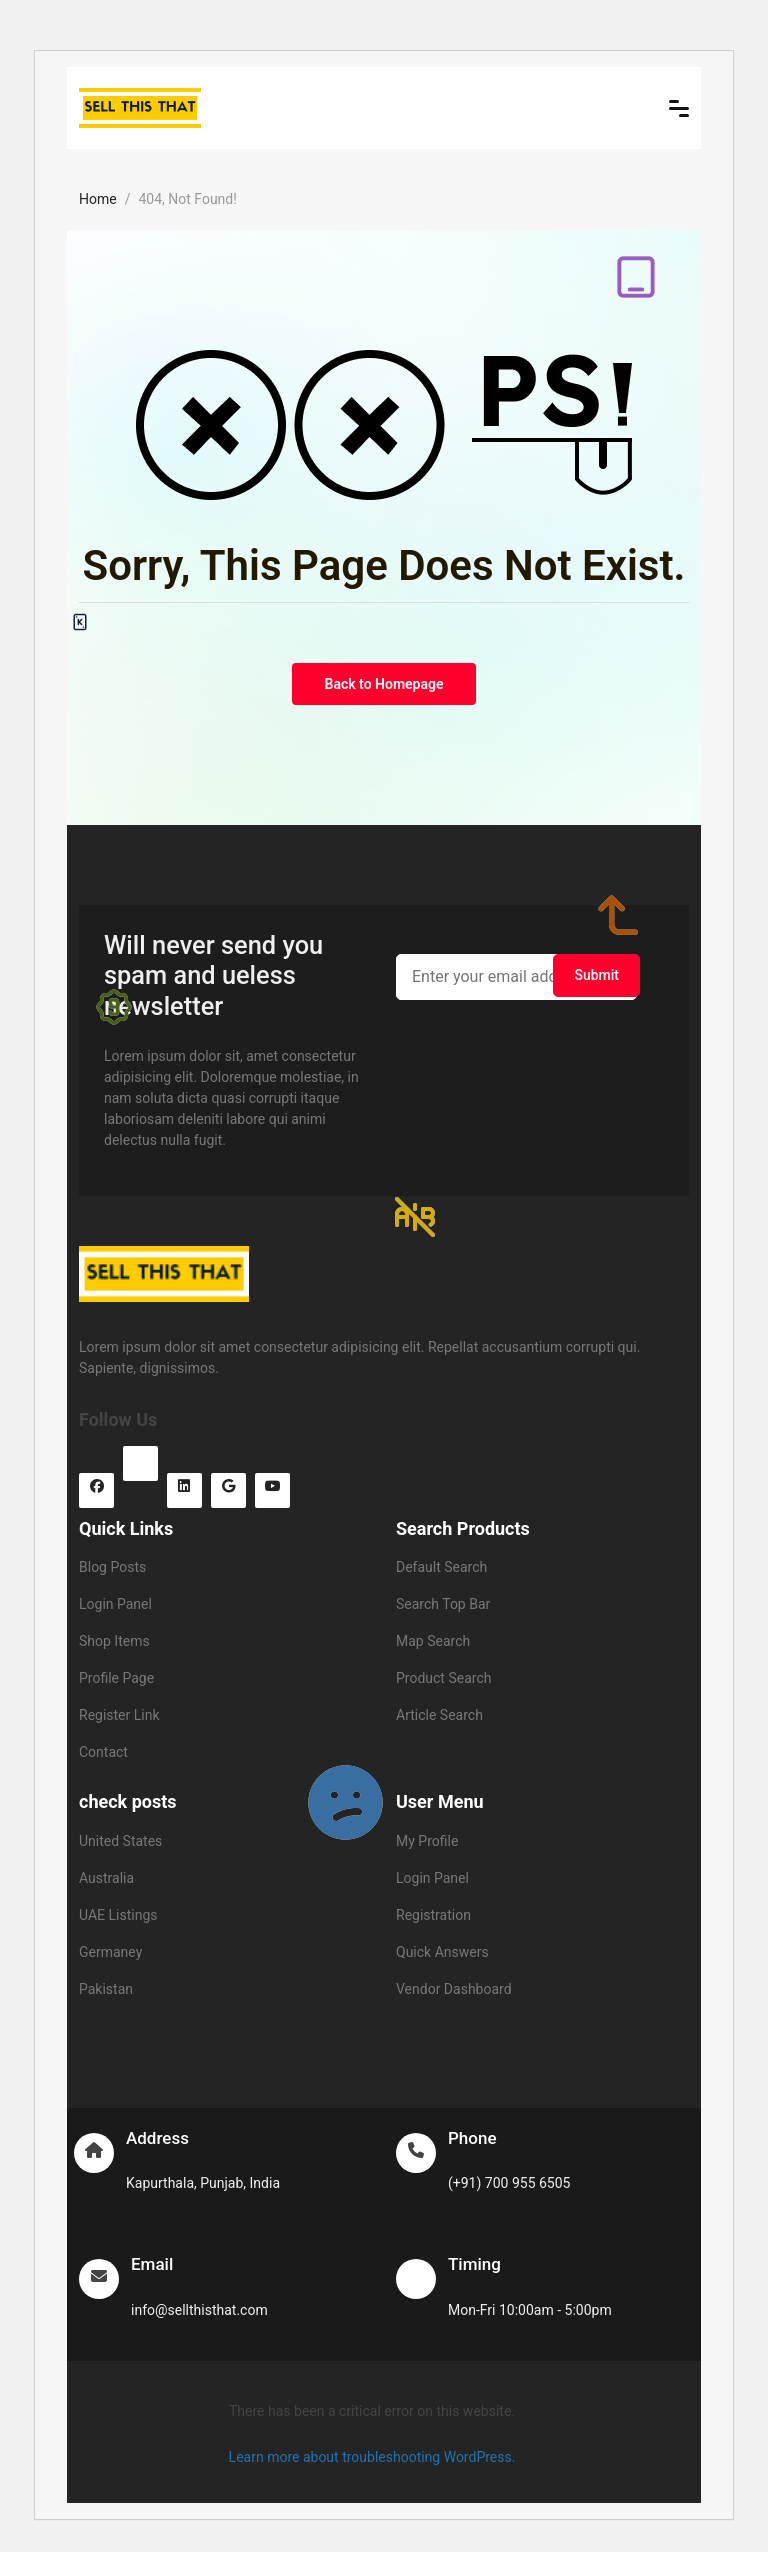 This screenshot has height=2552, width=768. What do you see at coordinates (415, 1217) in the screenshot?
I see `disable a/b testing mode` at bounding box center [415, 1217].